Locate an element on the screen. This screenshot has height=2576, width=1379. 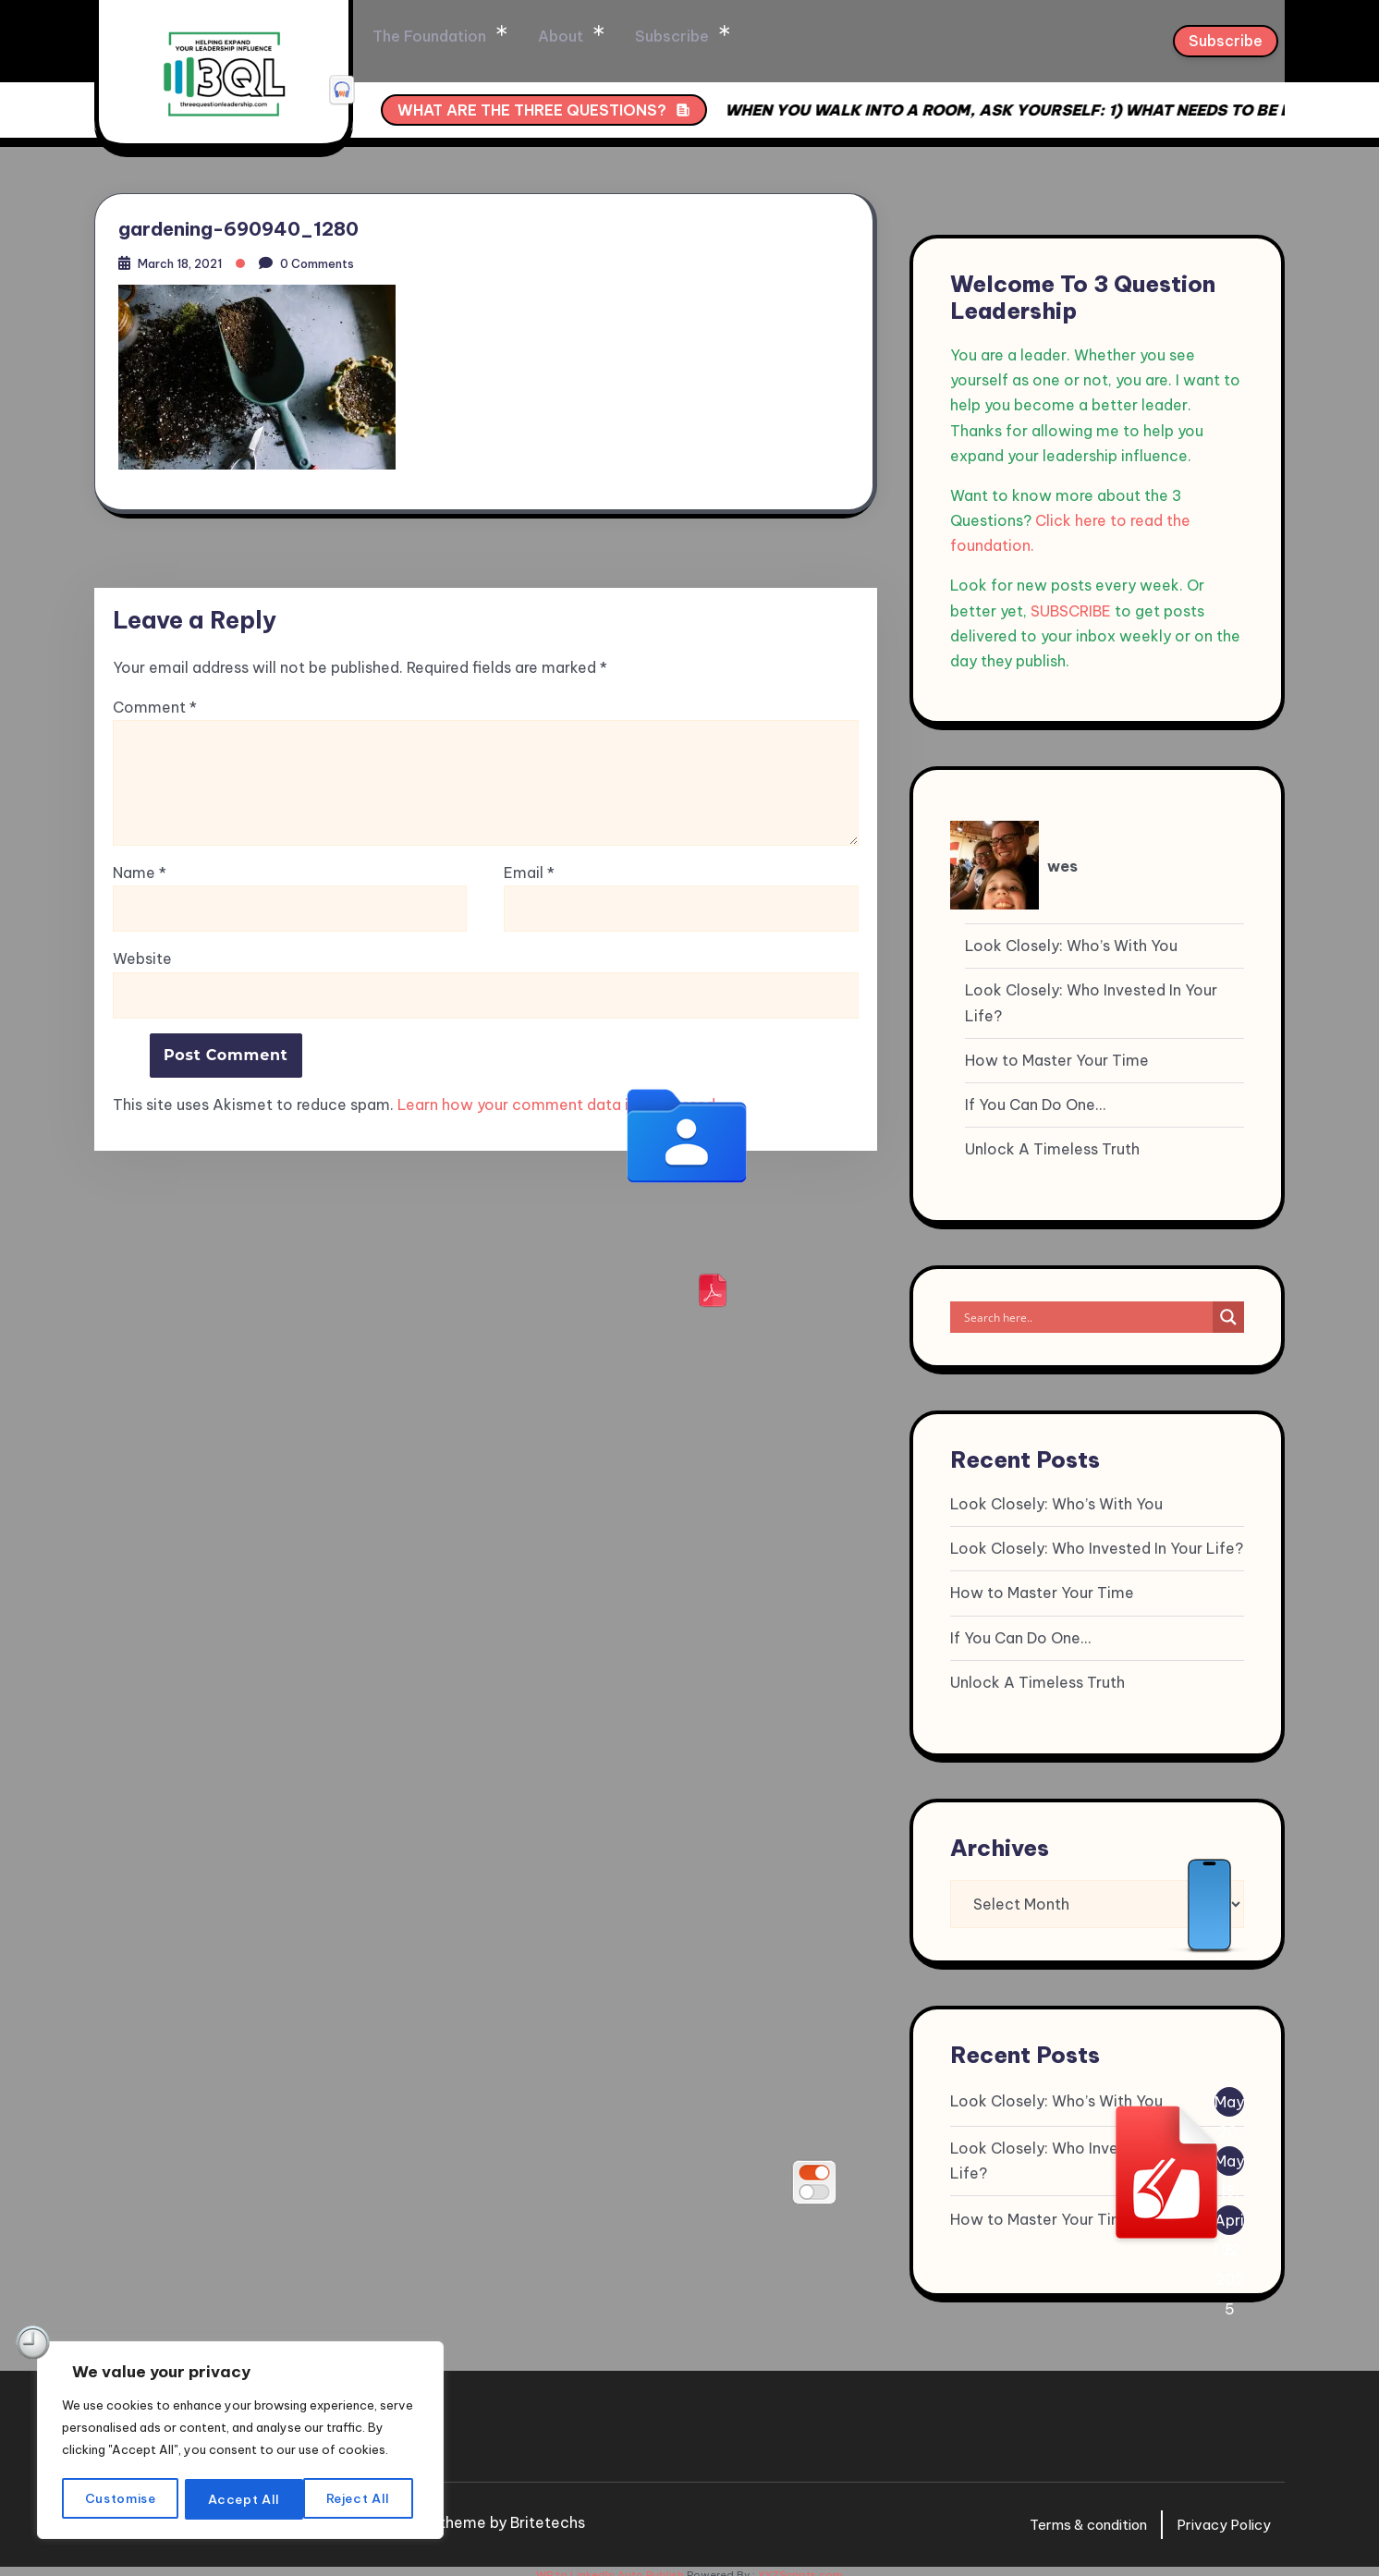
a postscript document file is located at coordinates (1166, 2175).